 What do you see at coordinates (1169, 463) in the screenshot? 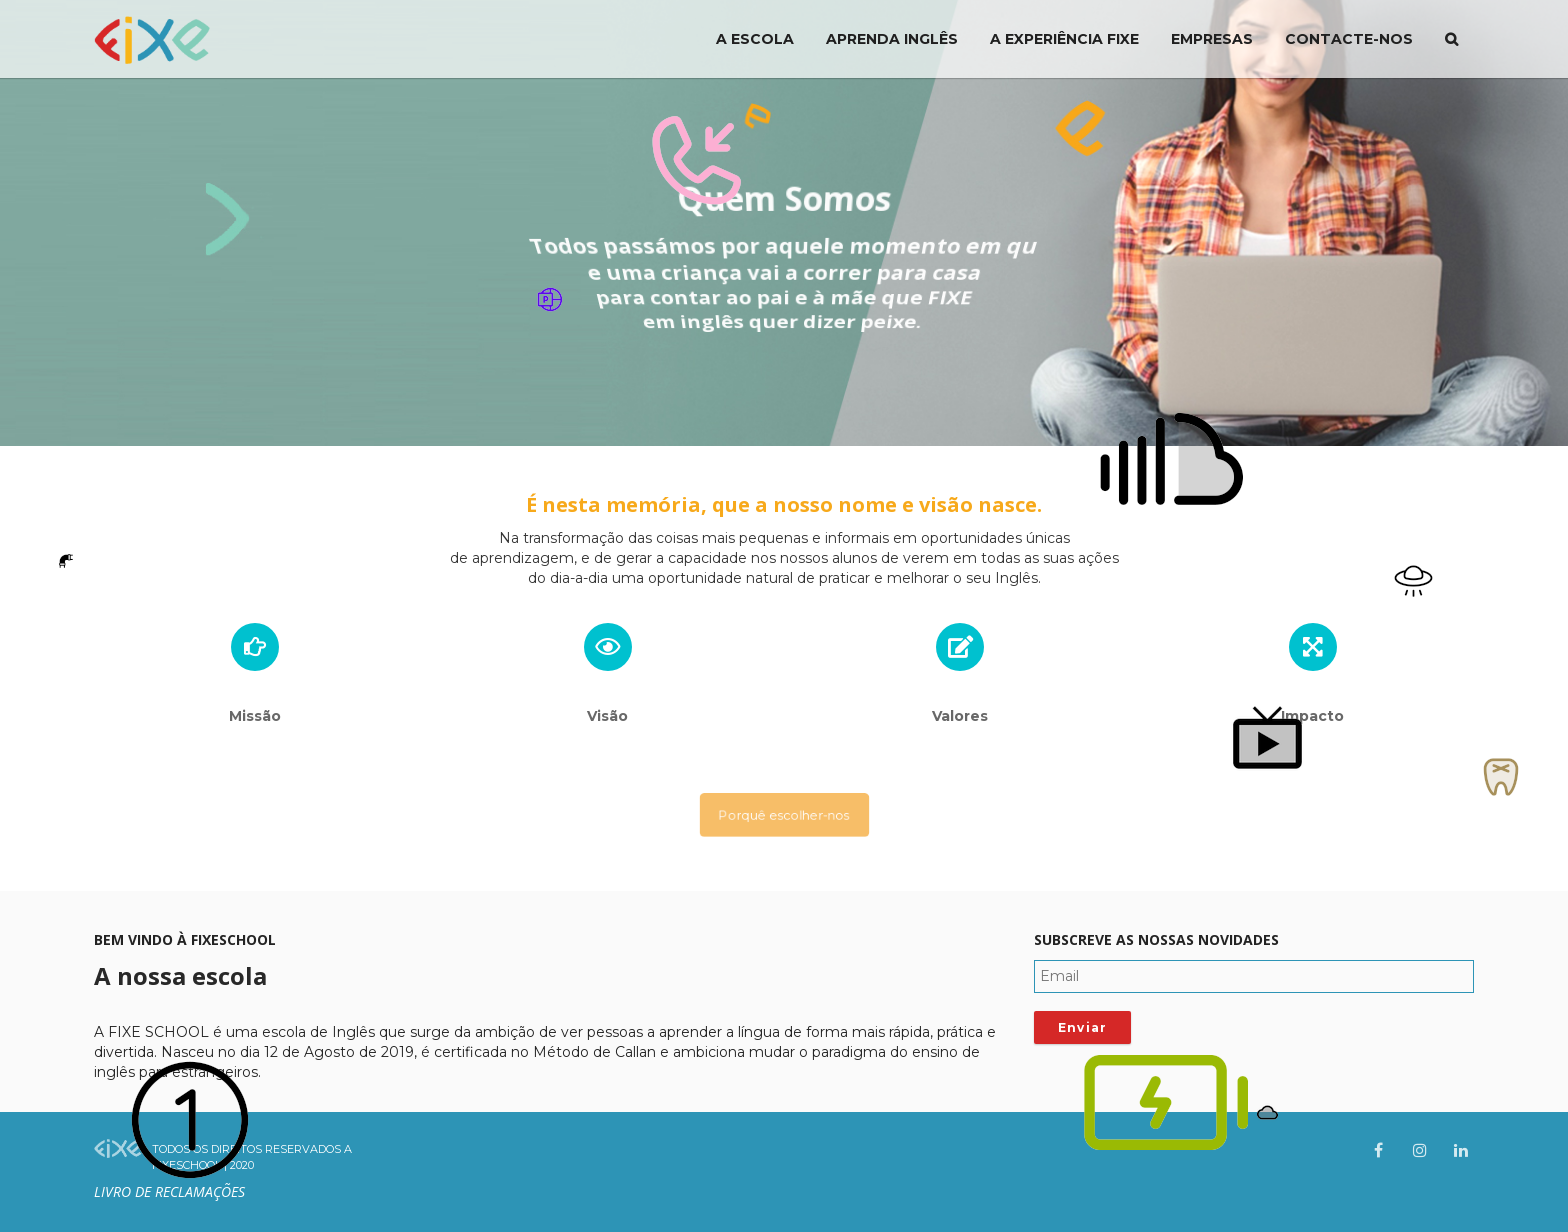
I see `open soundcloud app` at bounding box center [1169, 463].